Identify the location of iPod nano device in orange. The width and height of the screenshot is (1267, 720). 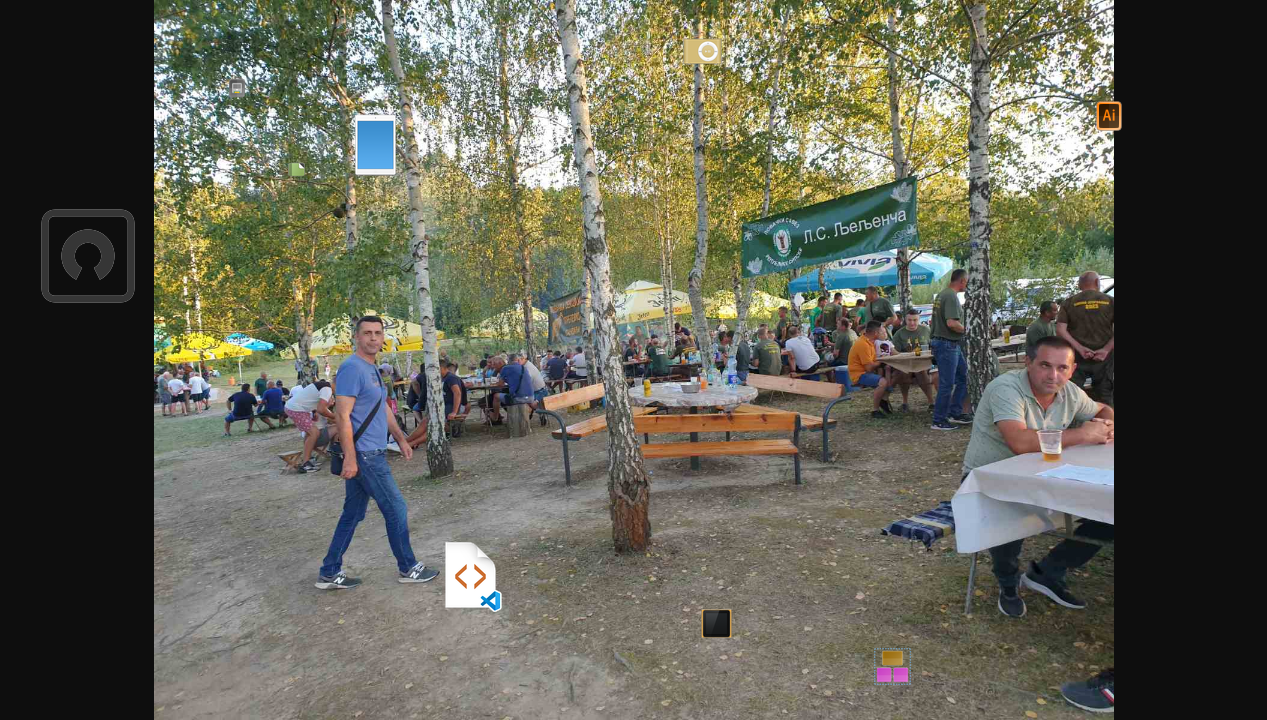
(716, 623).